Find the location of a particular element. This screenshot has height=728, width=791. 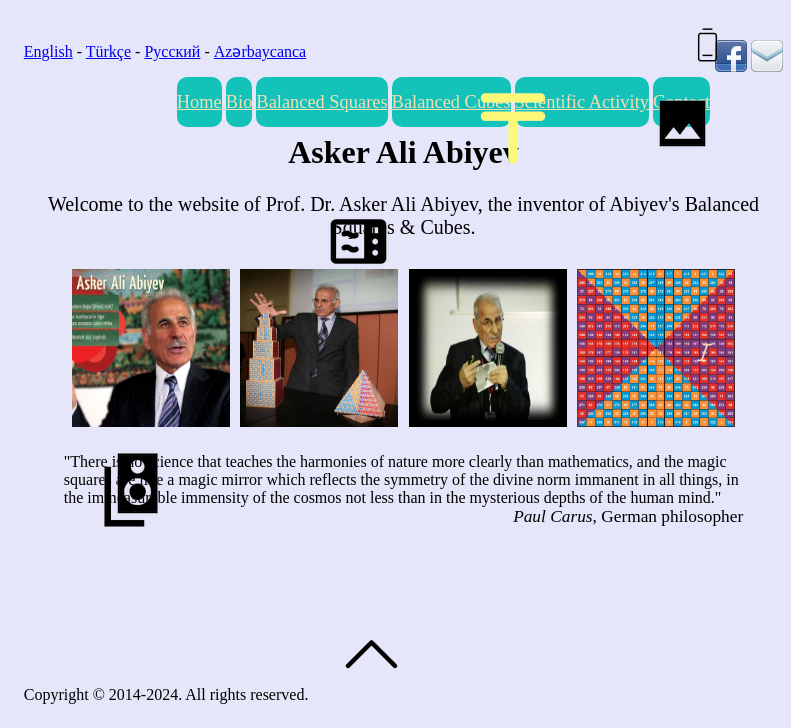

view photos or images is located at coordinates (682, 123).